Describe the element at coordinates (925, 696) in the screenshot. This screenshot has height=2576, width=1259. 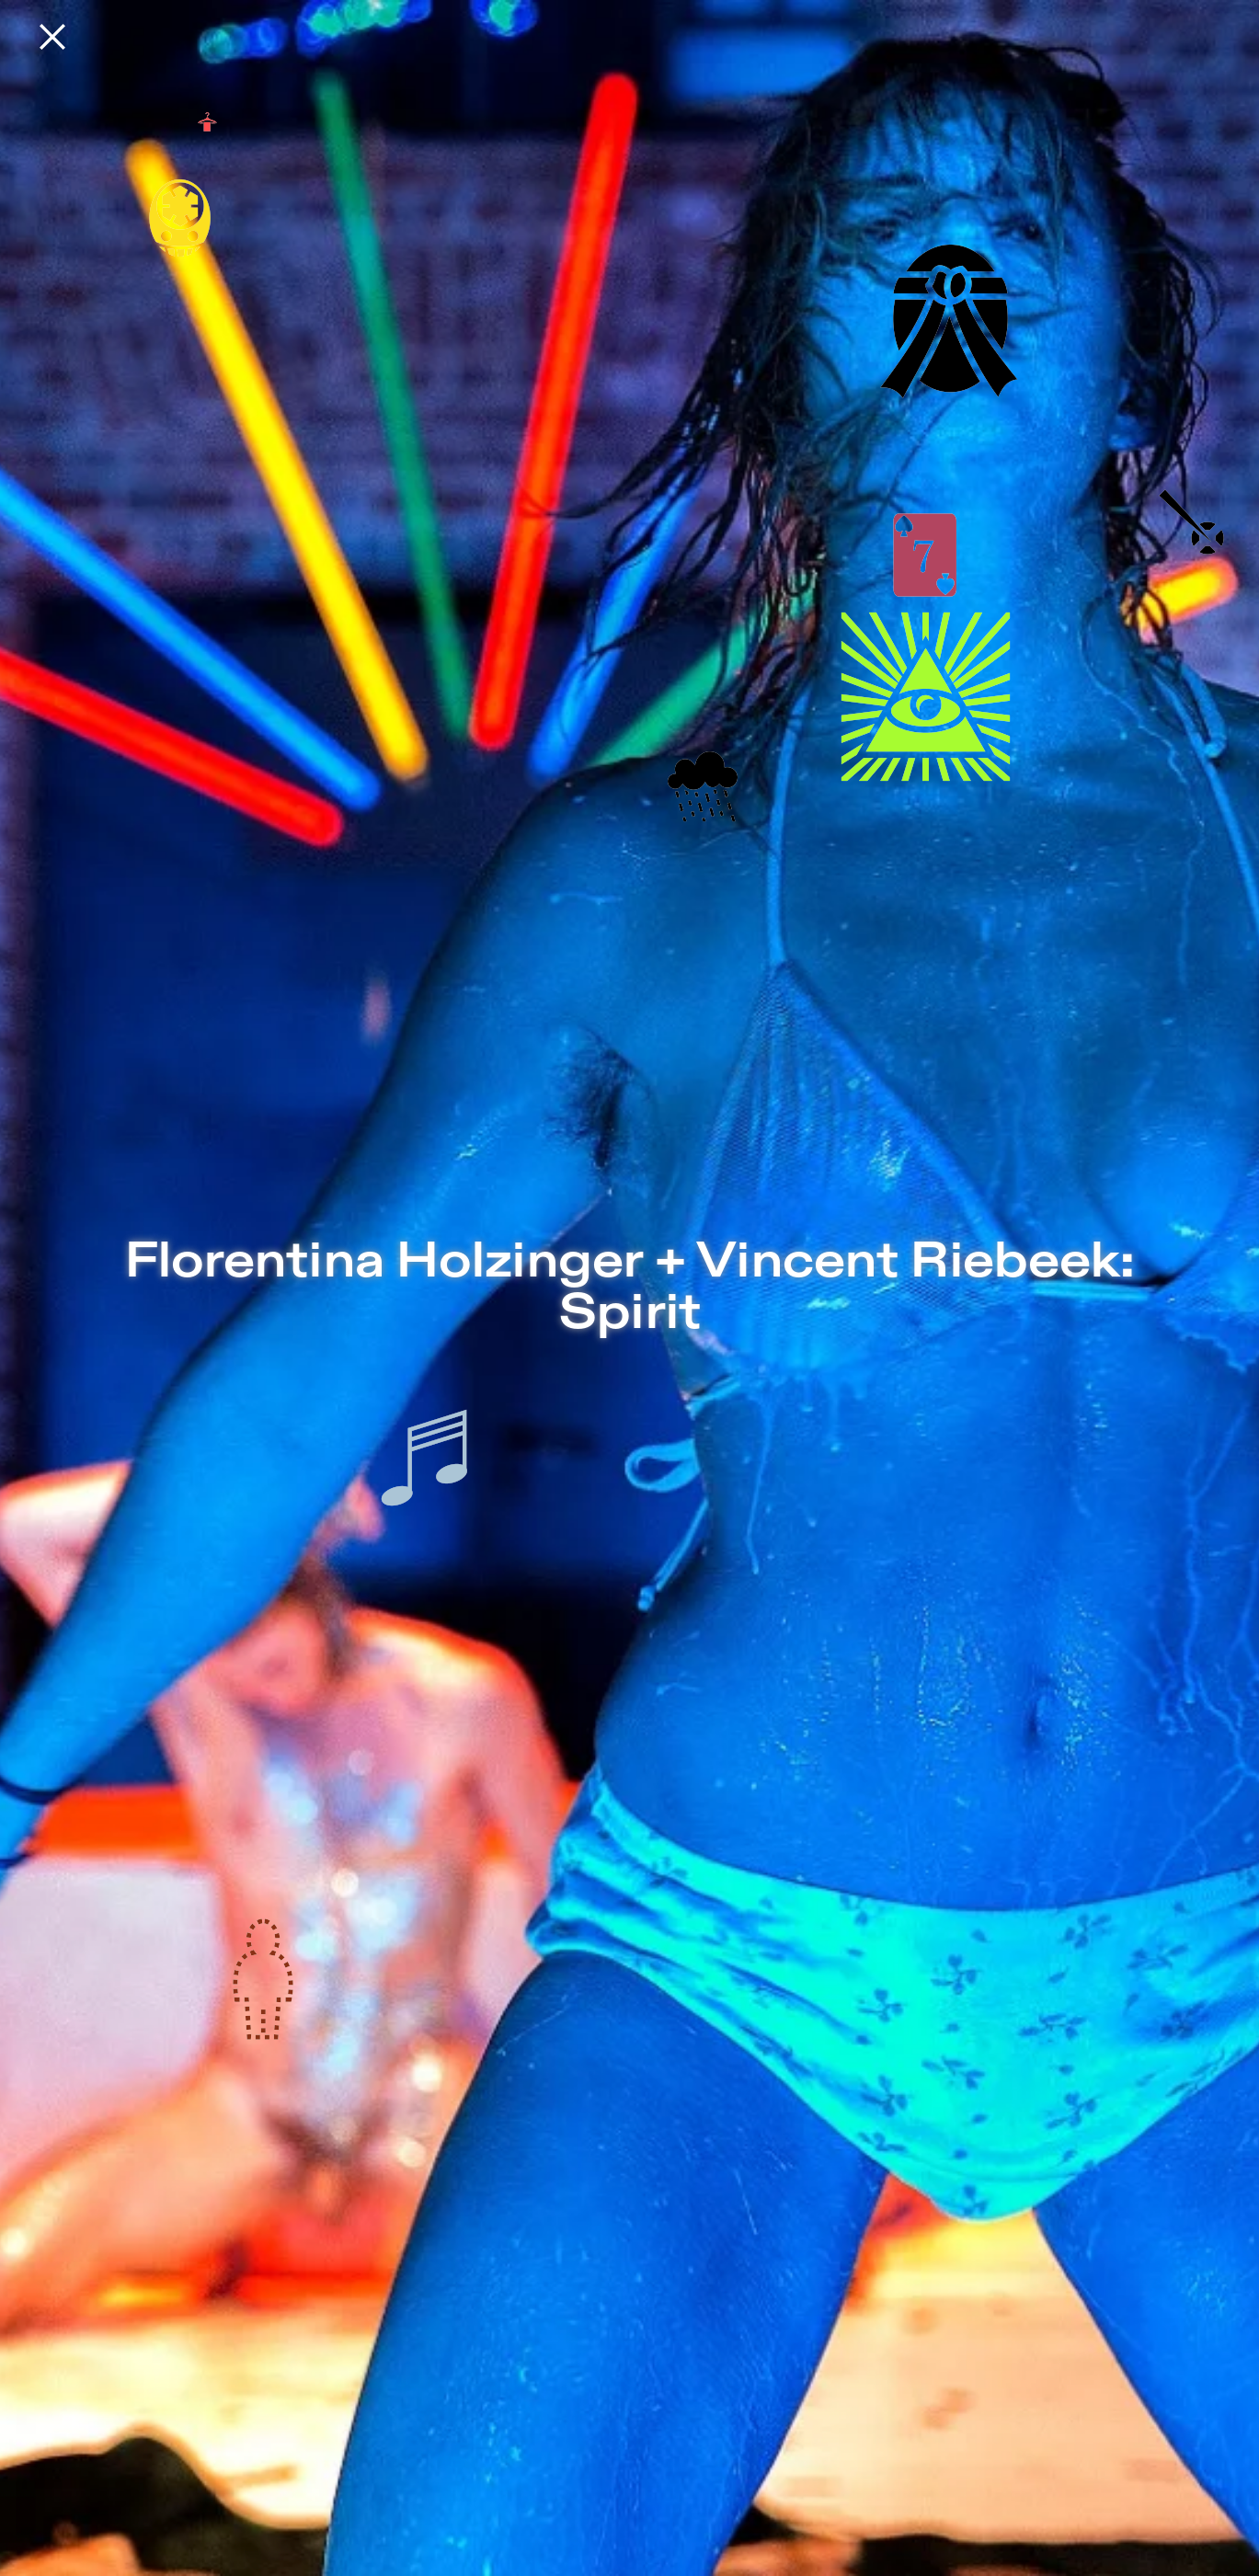
I see `indicates visibility or surveillance mode enabled` at that location.